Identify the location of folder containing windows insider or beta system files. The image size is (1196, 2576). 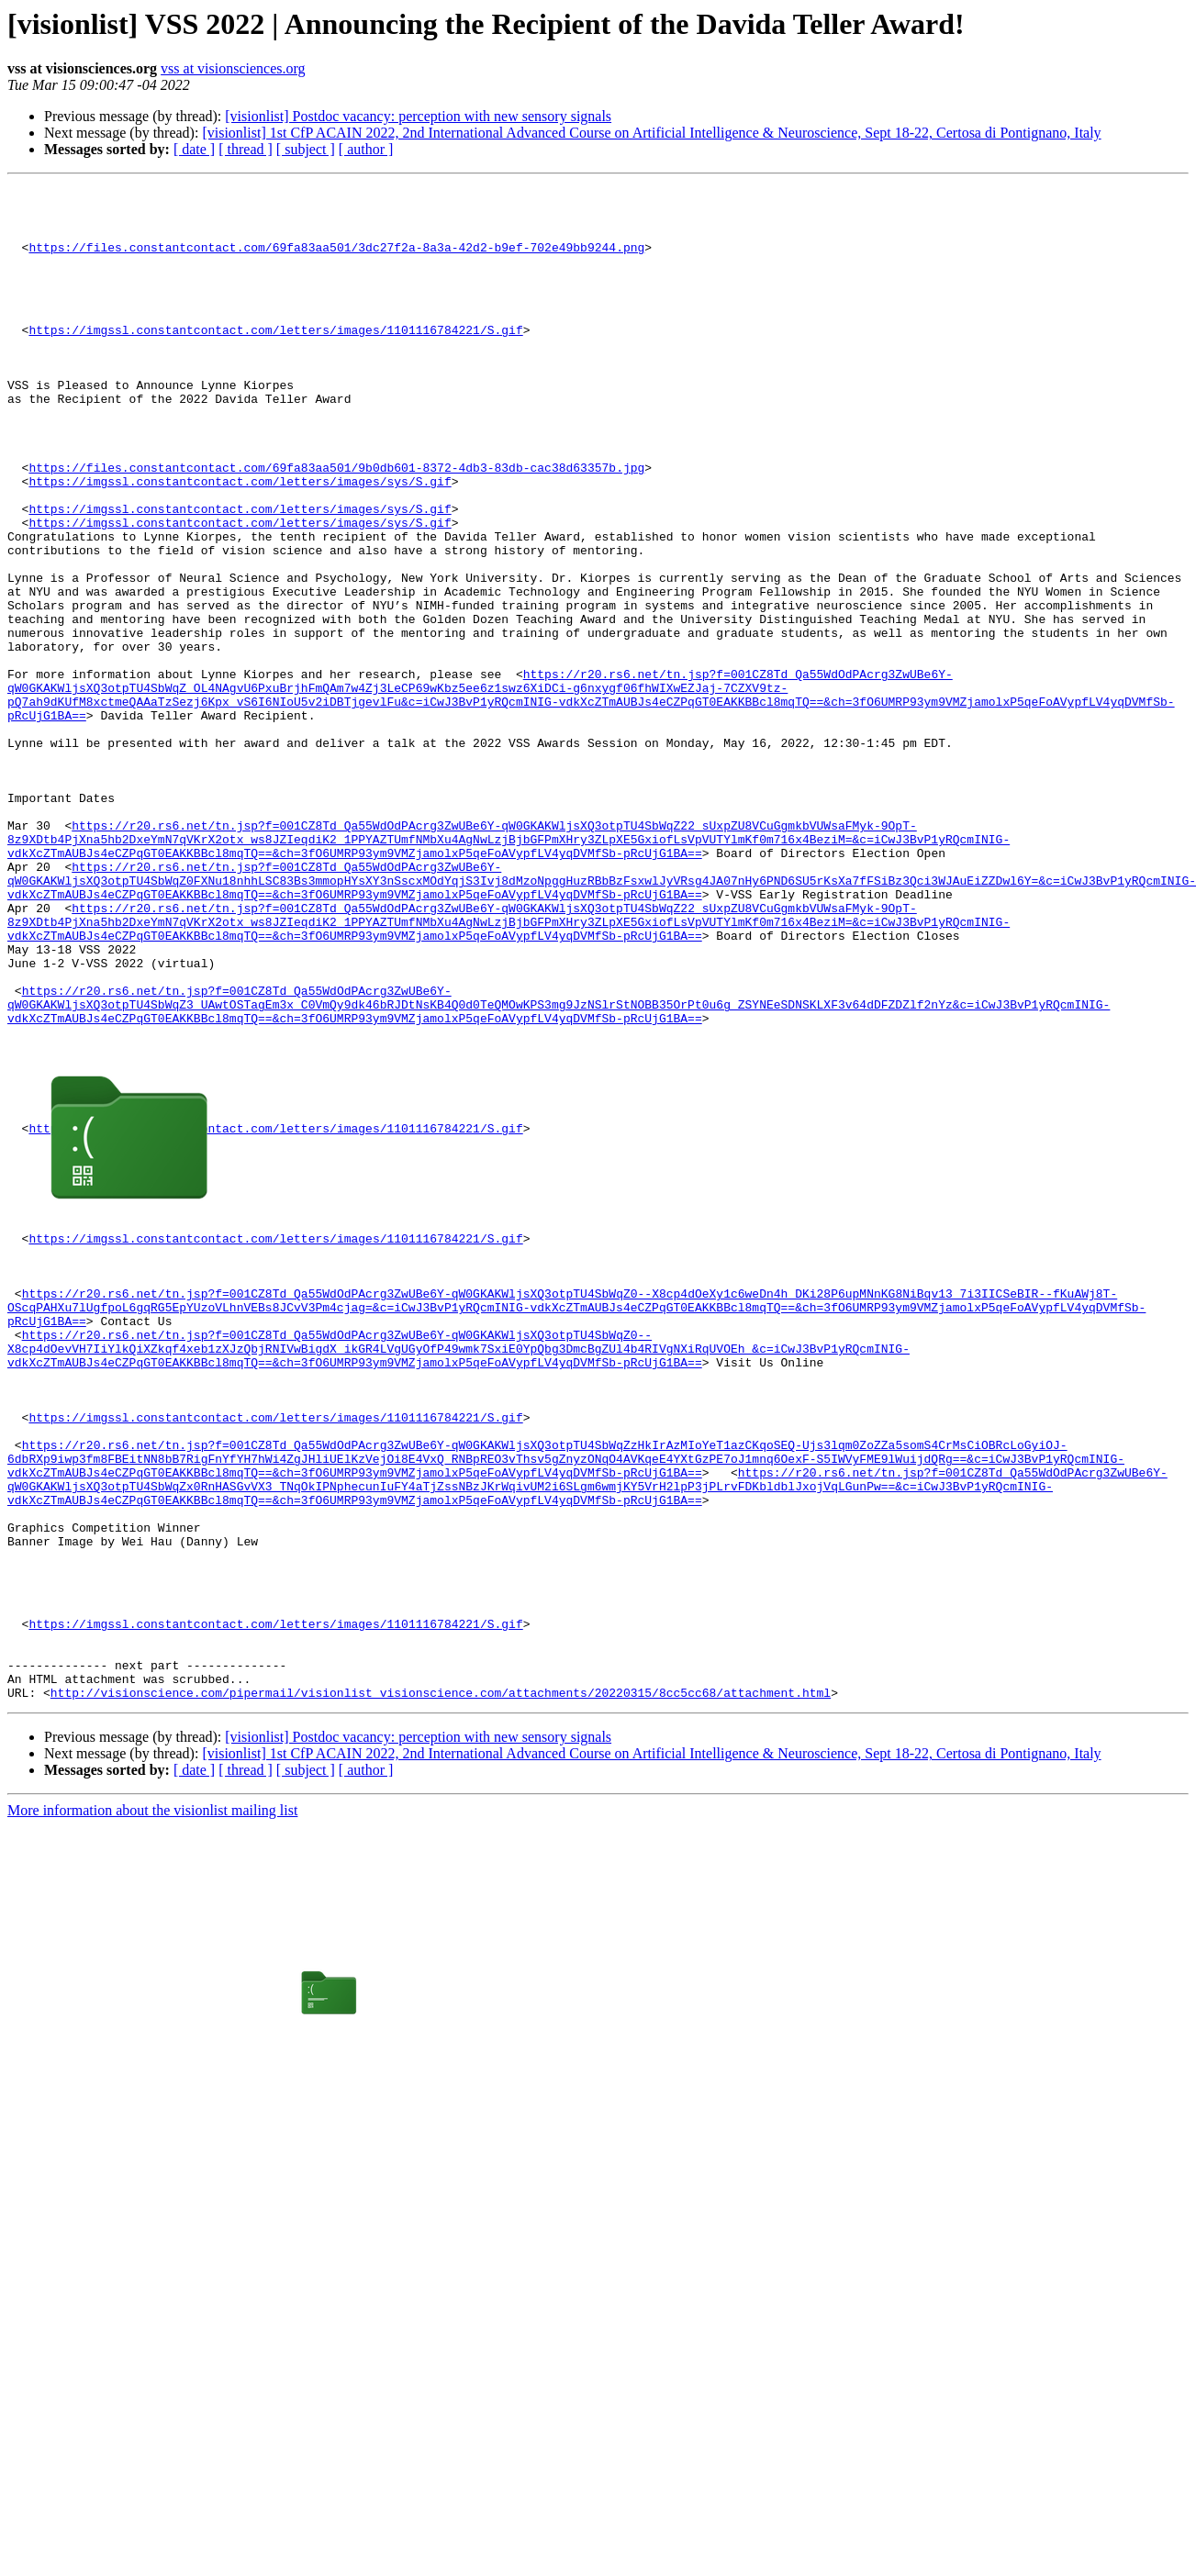
(129, 1142).